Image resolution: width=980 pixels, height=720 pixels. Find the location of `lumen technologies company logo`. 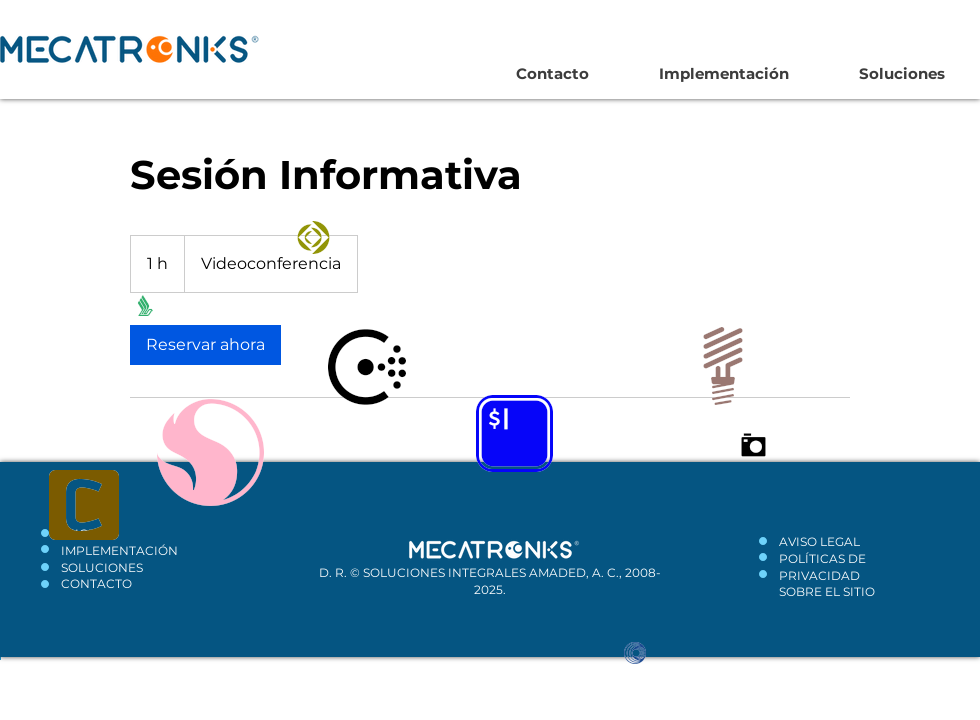

lumen technologies company logo is located at coordinates (723, 366).